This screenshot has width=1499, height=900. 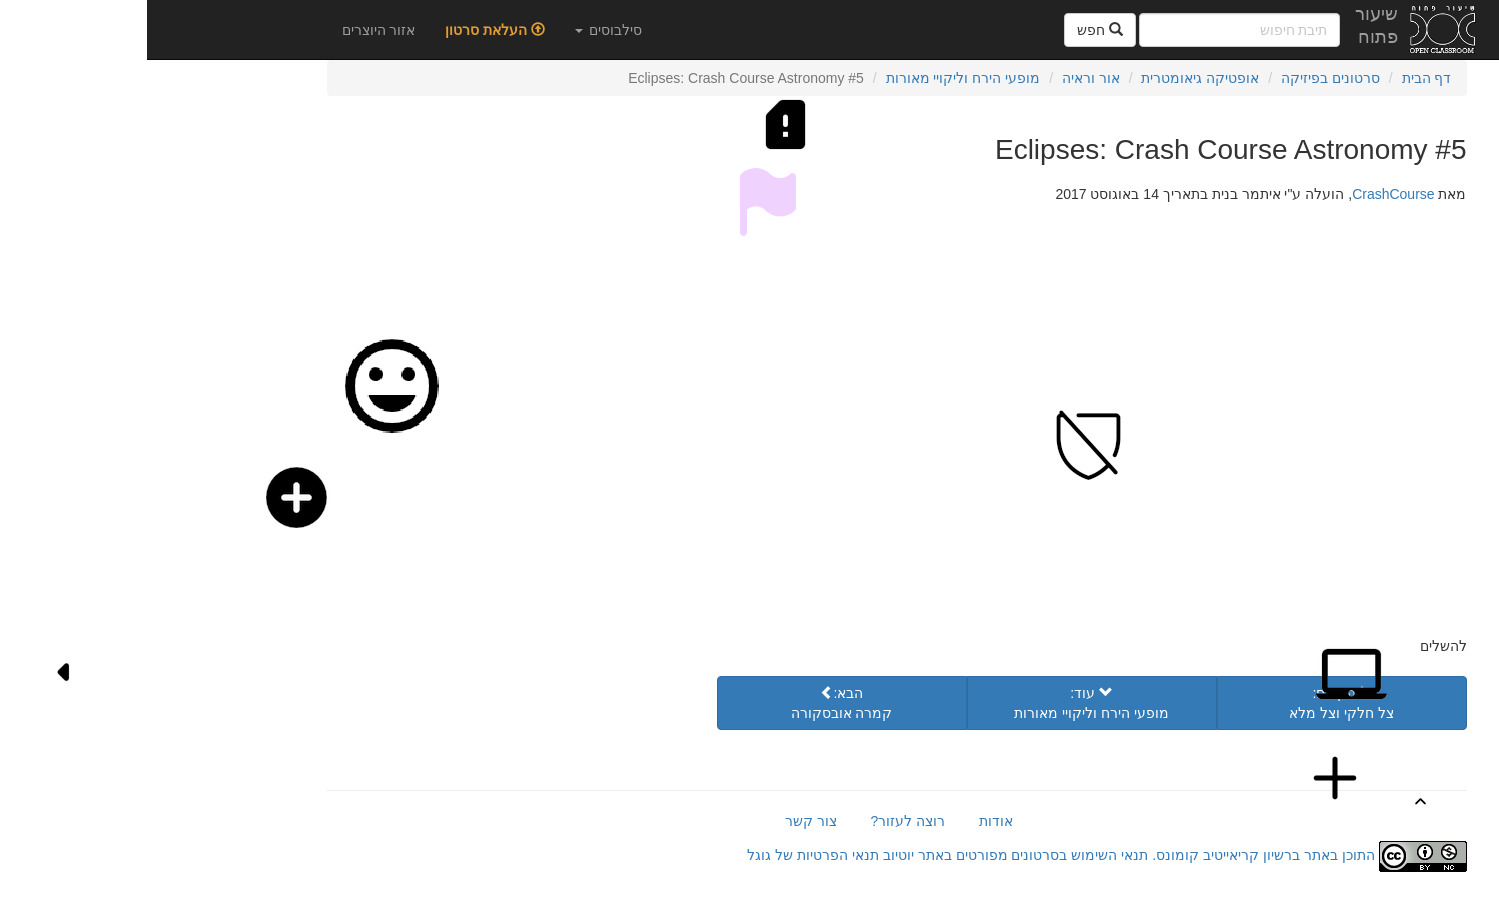 What do you see at coordinates (64, 672) in the screenshot?
I see `navigate to the previous item or screen` at bounding box center [64, 672].